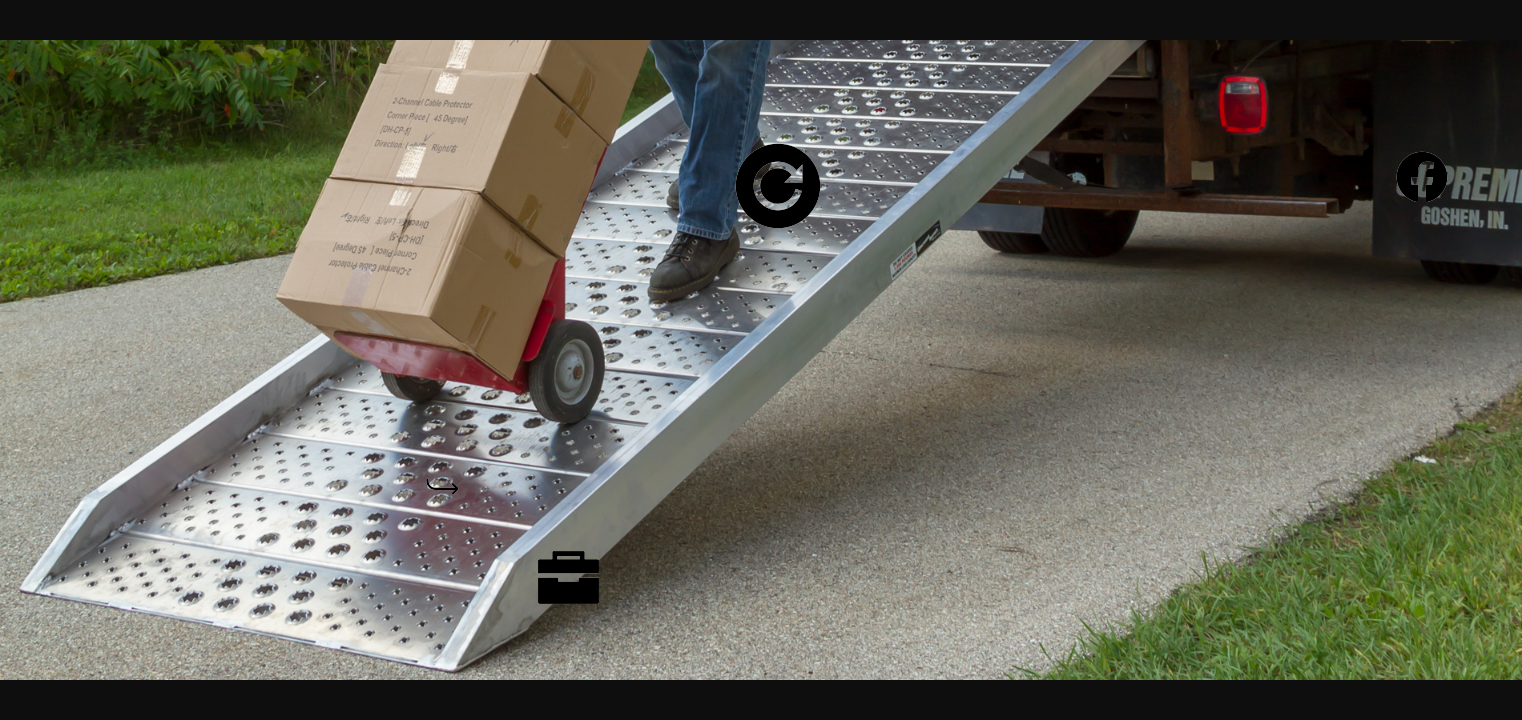 The image size is (1522, 720). Describe the element at coordinates (442, 486) in the screenshot. I see `forward or redirect a message` at that location.